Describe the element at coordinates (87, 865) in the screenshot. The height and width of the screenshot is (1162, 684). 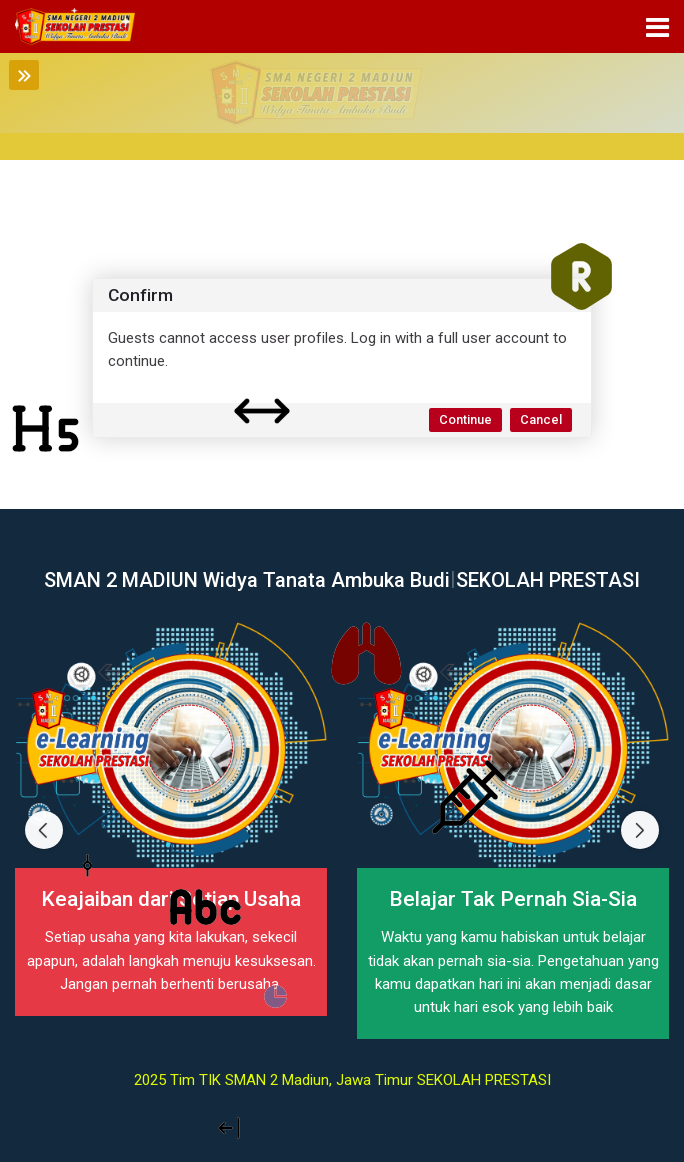
I see `view commit history in version control` at that location.